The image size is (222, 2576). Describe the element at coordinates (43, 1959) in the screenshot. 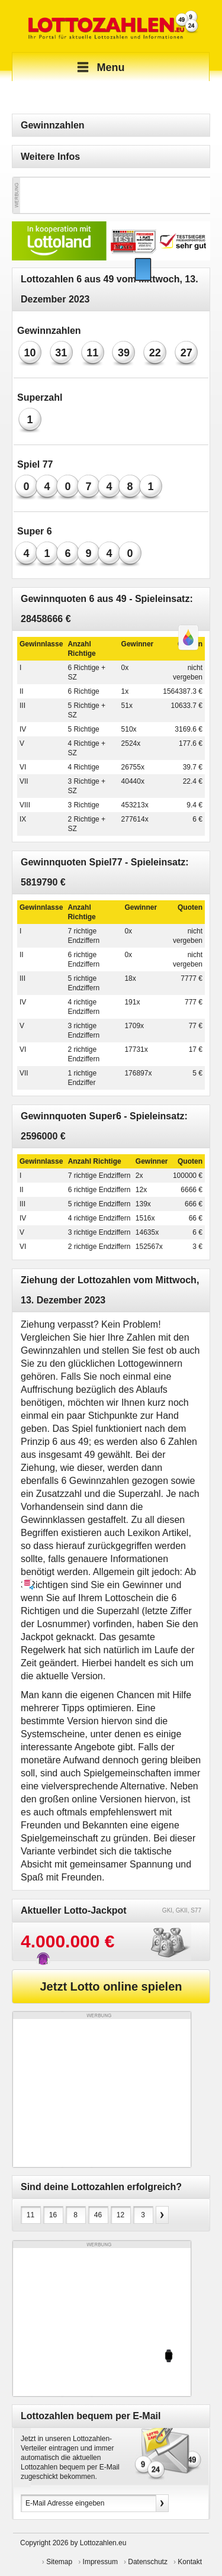

I see `audio headset device connected` at that location.